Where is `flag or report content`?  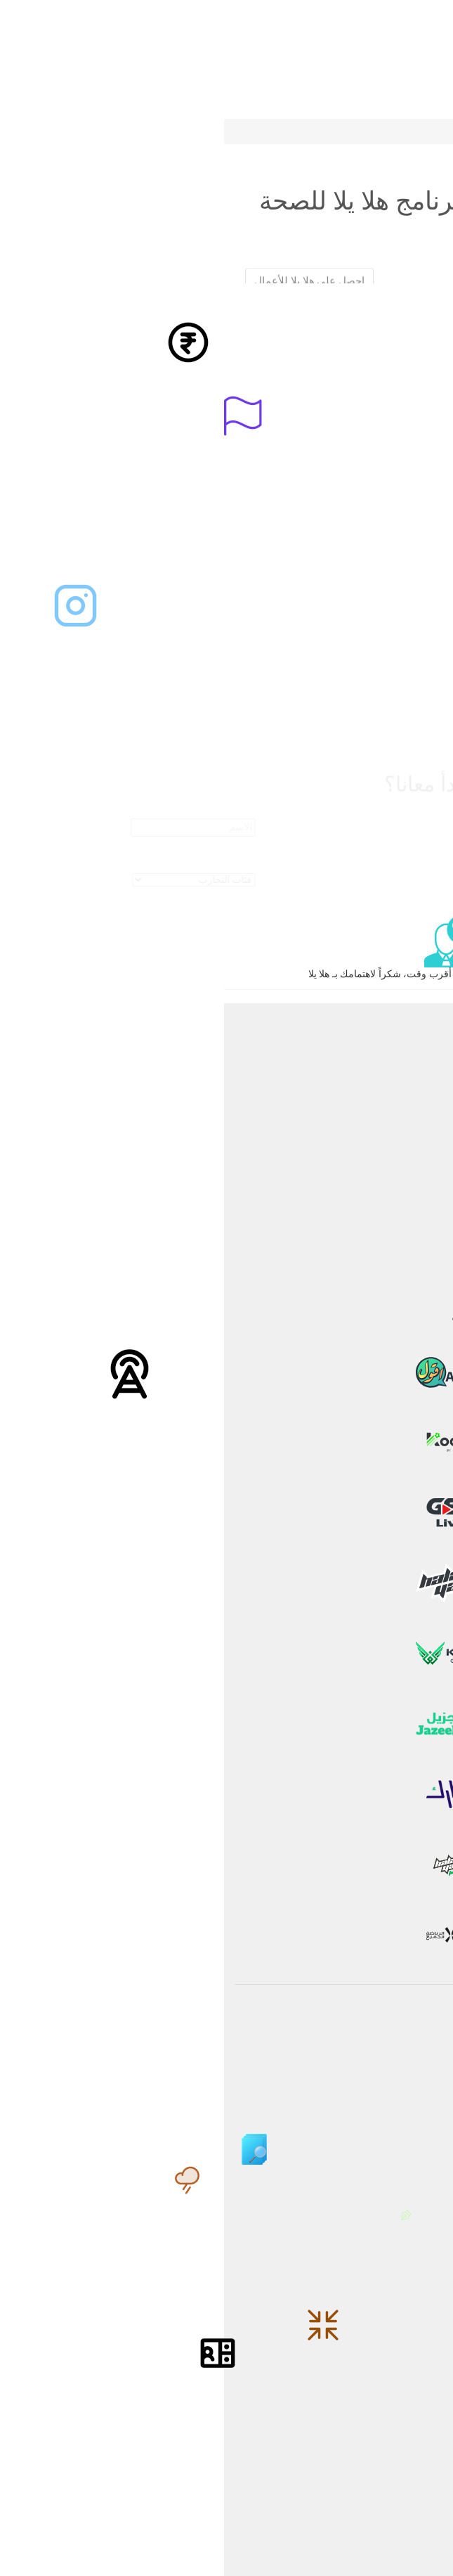
flag or report content is located at coordinates (241, 415).